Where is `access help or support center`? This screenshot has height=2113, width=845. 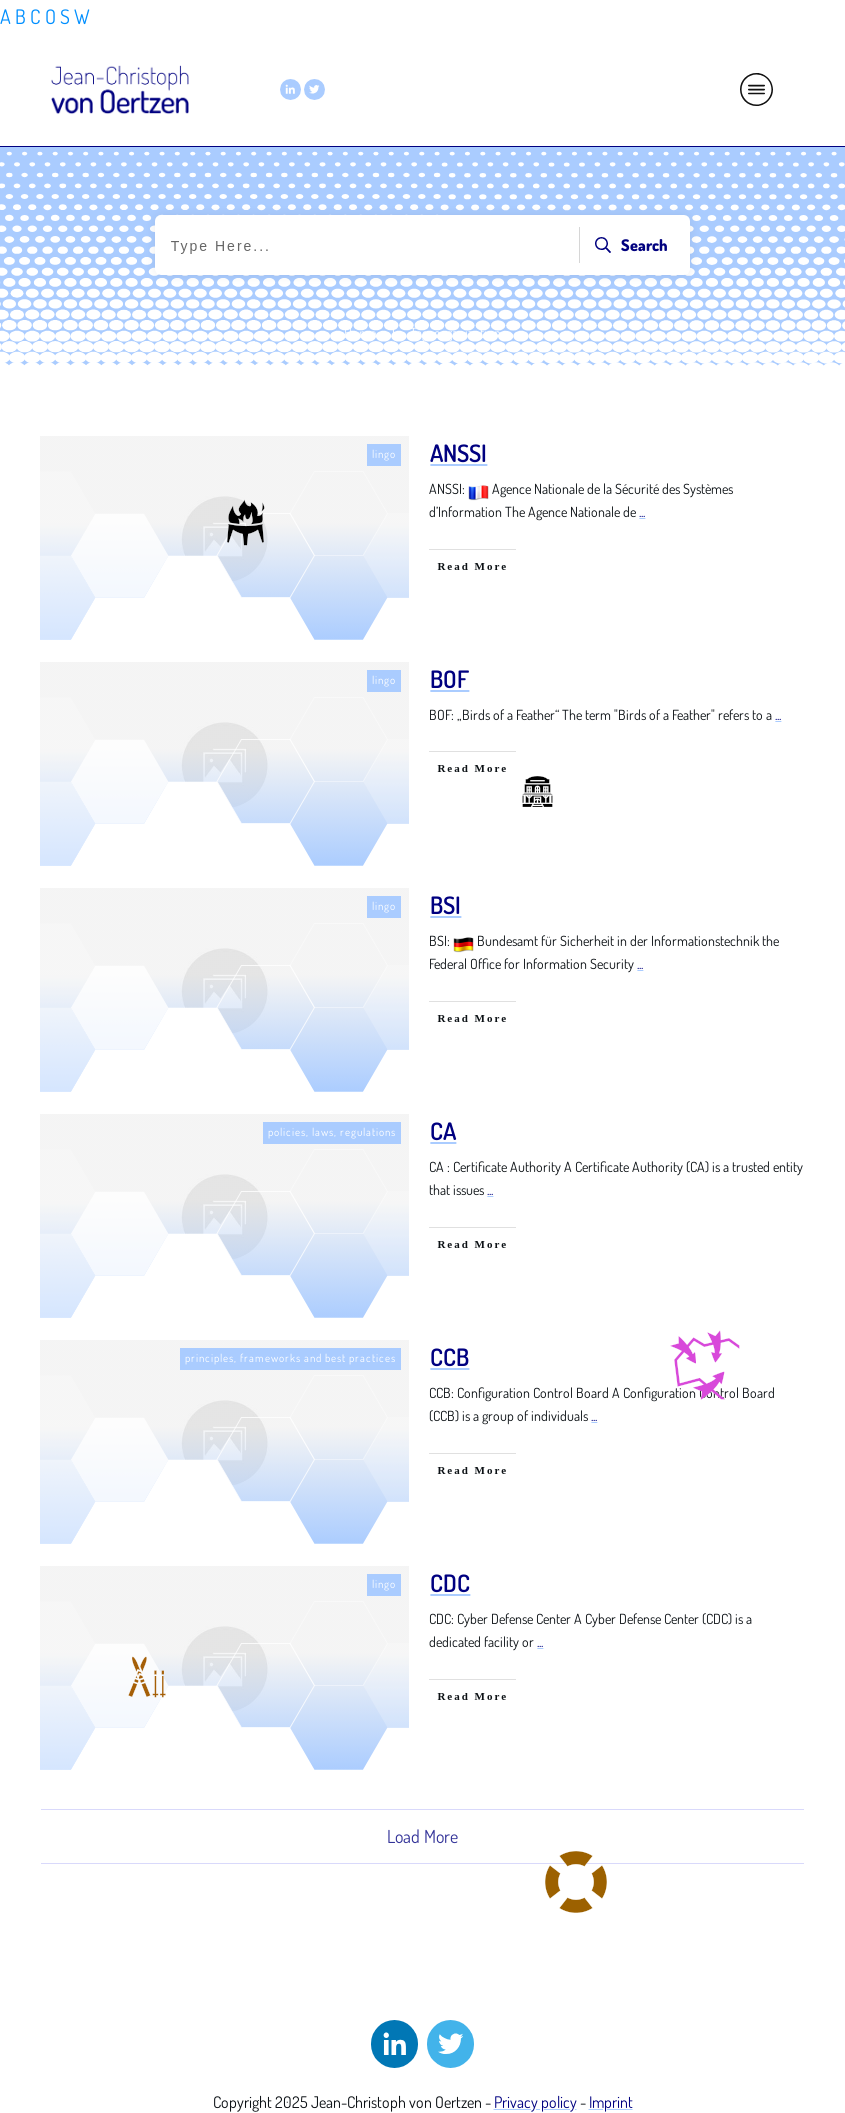 access help or support center is located at coordinates (576, 1882).